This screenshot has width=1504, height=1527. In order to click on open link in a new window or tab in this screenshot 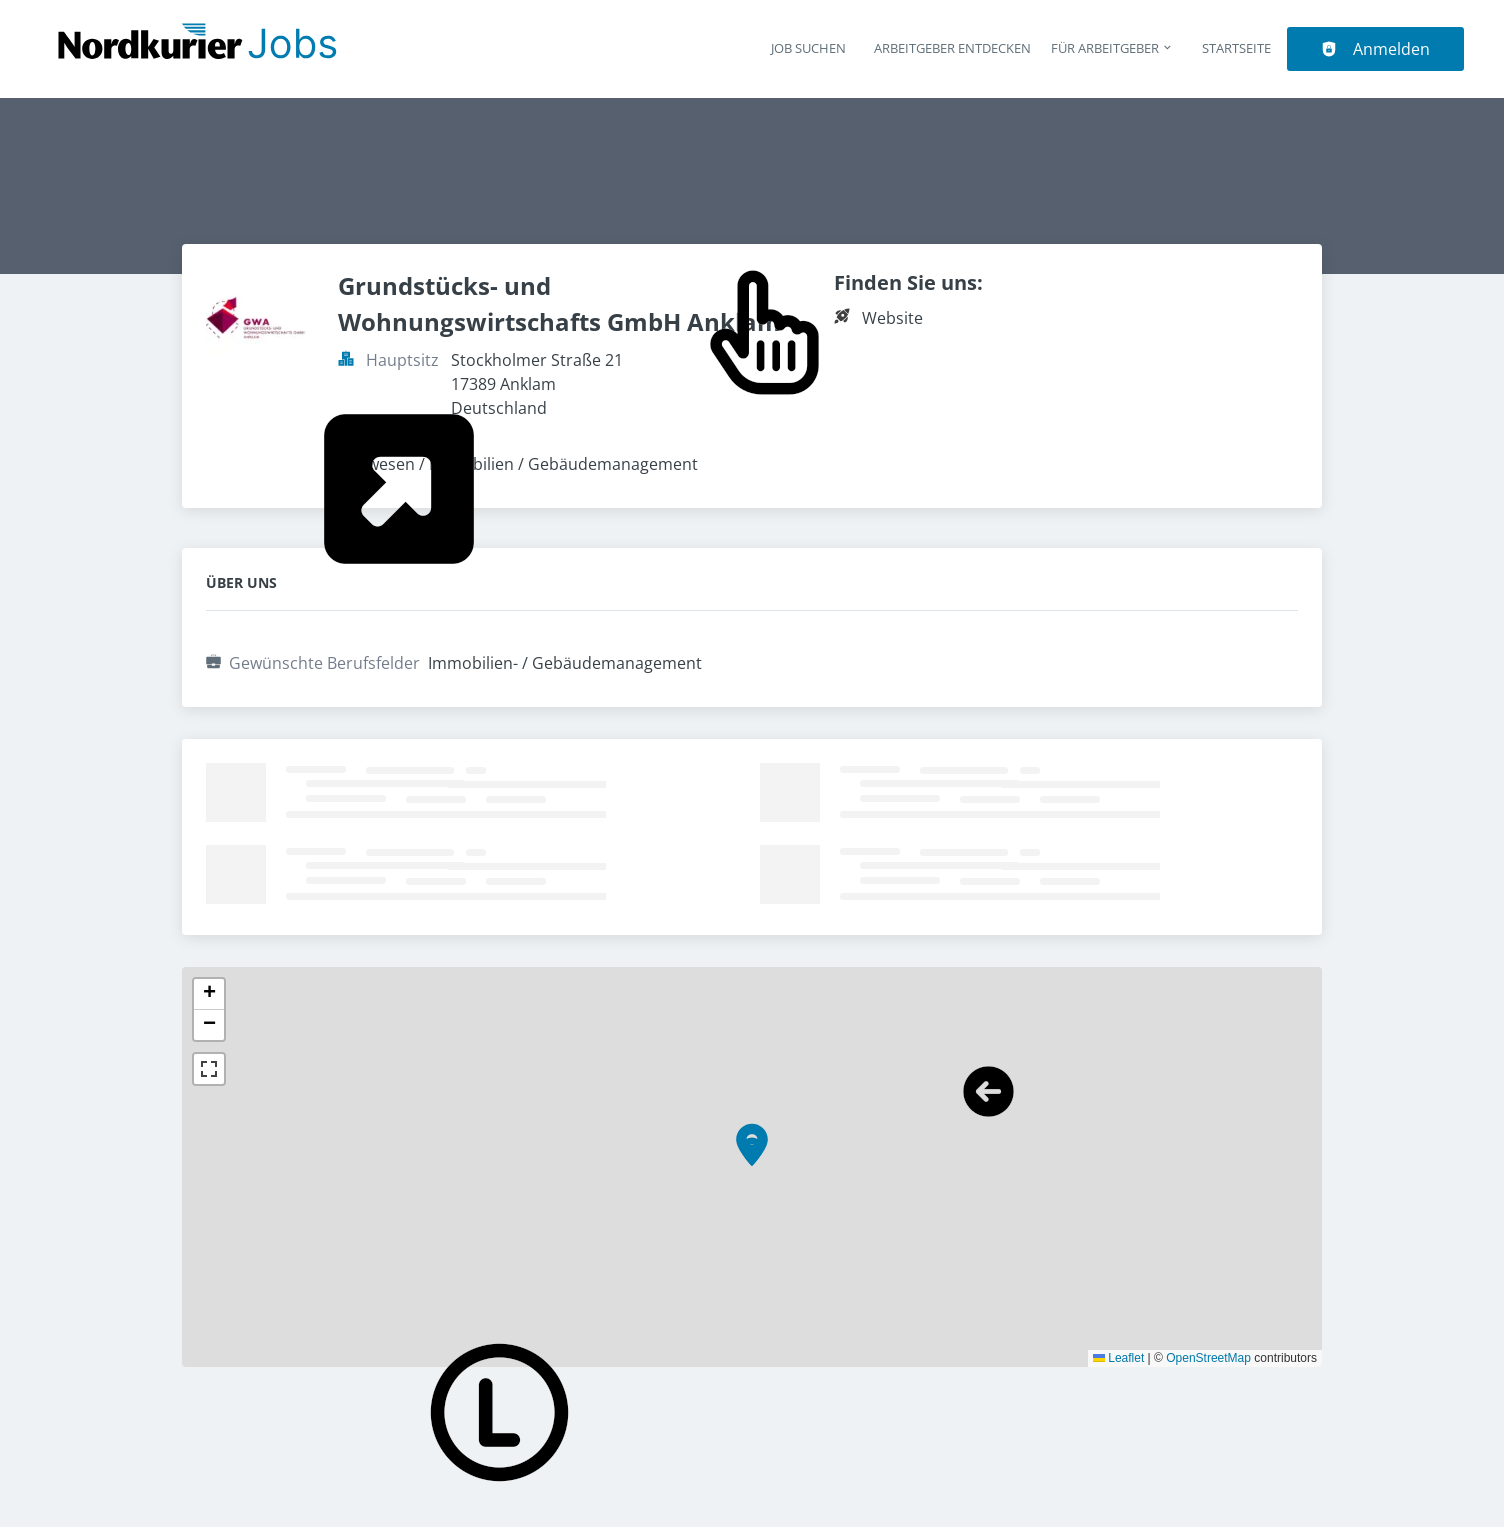, I will do `click(399, 489)`.